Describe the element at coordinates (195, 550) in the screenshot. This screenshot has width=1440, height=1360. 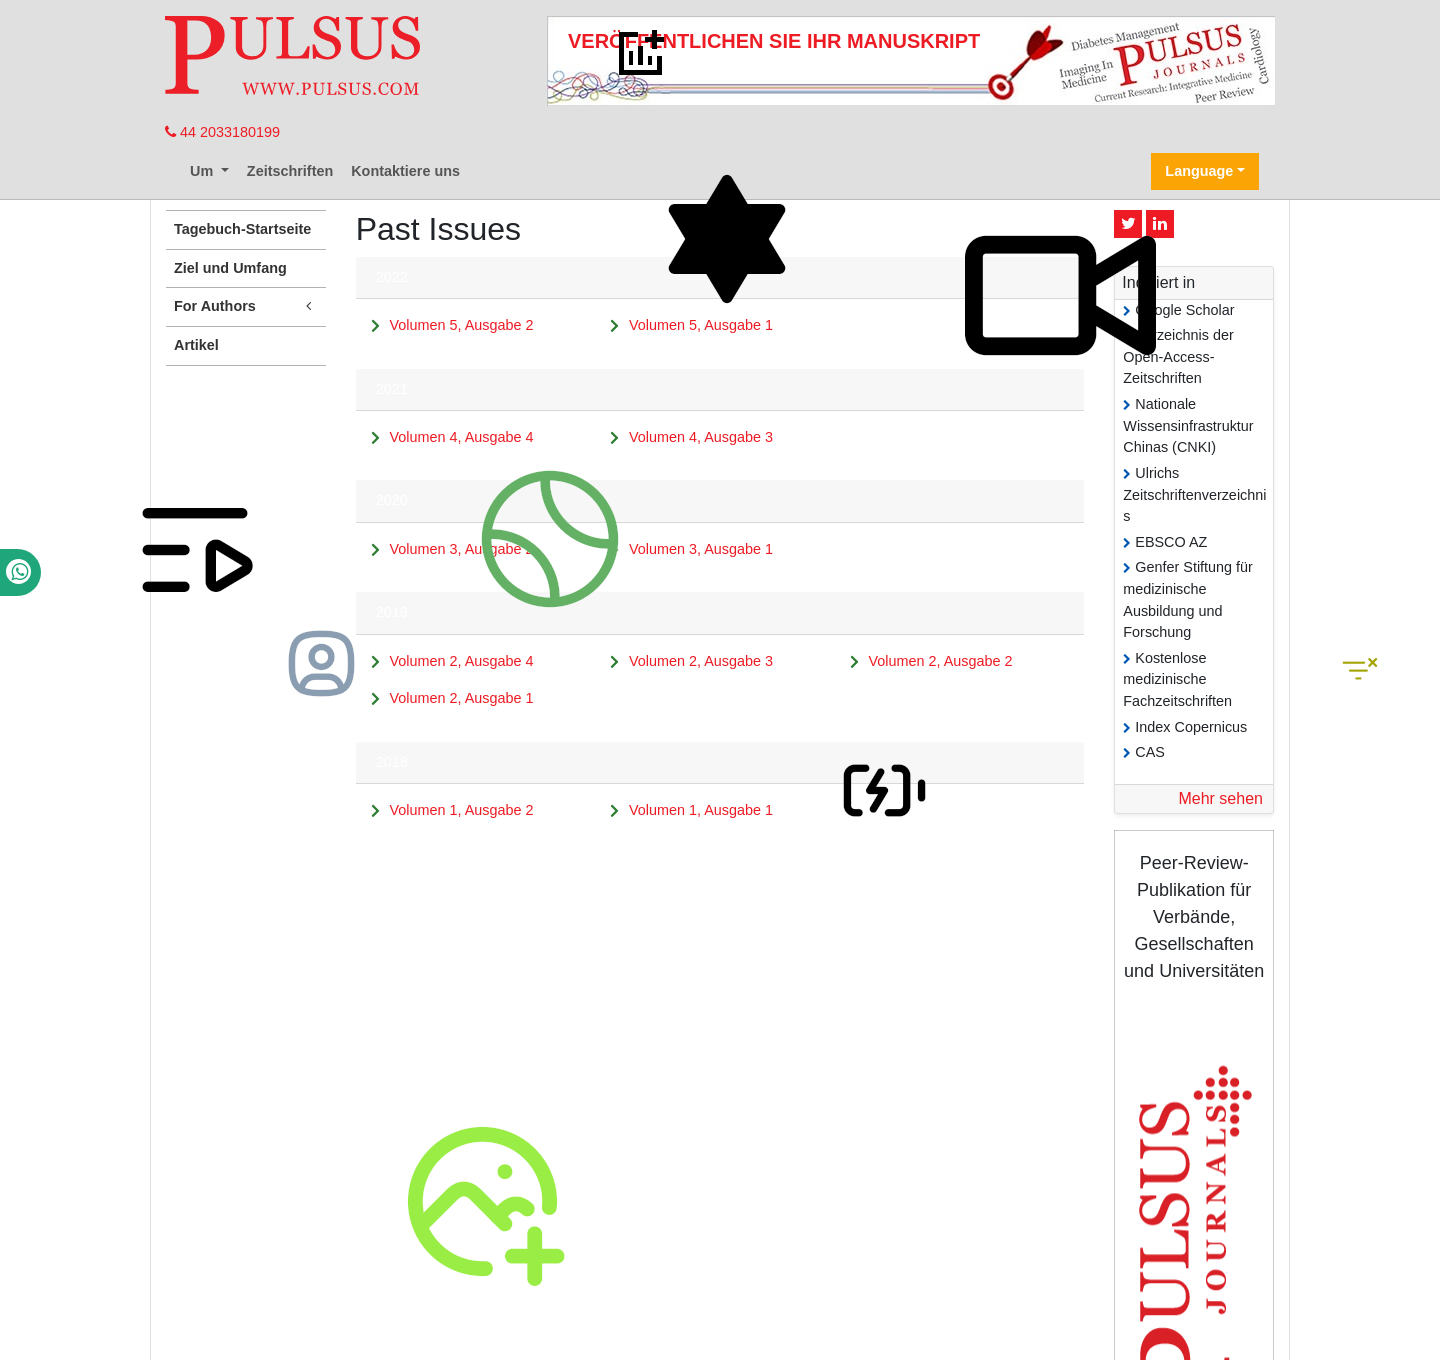
I see `view video playlist` at that location.